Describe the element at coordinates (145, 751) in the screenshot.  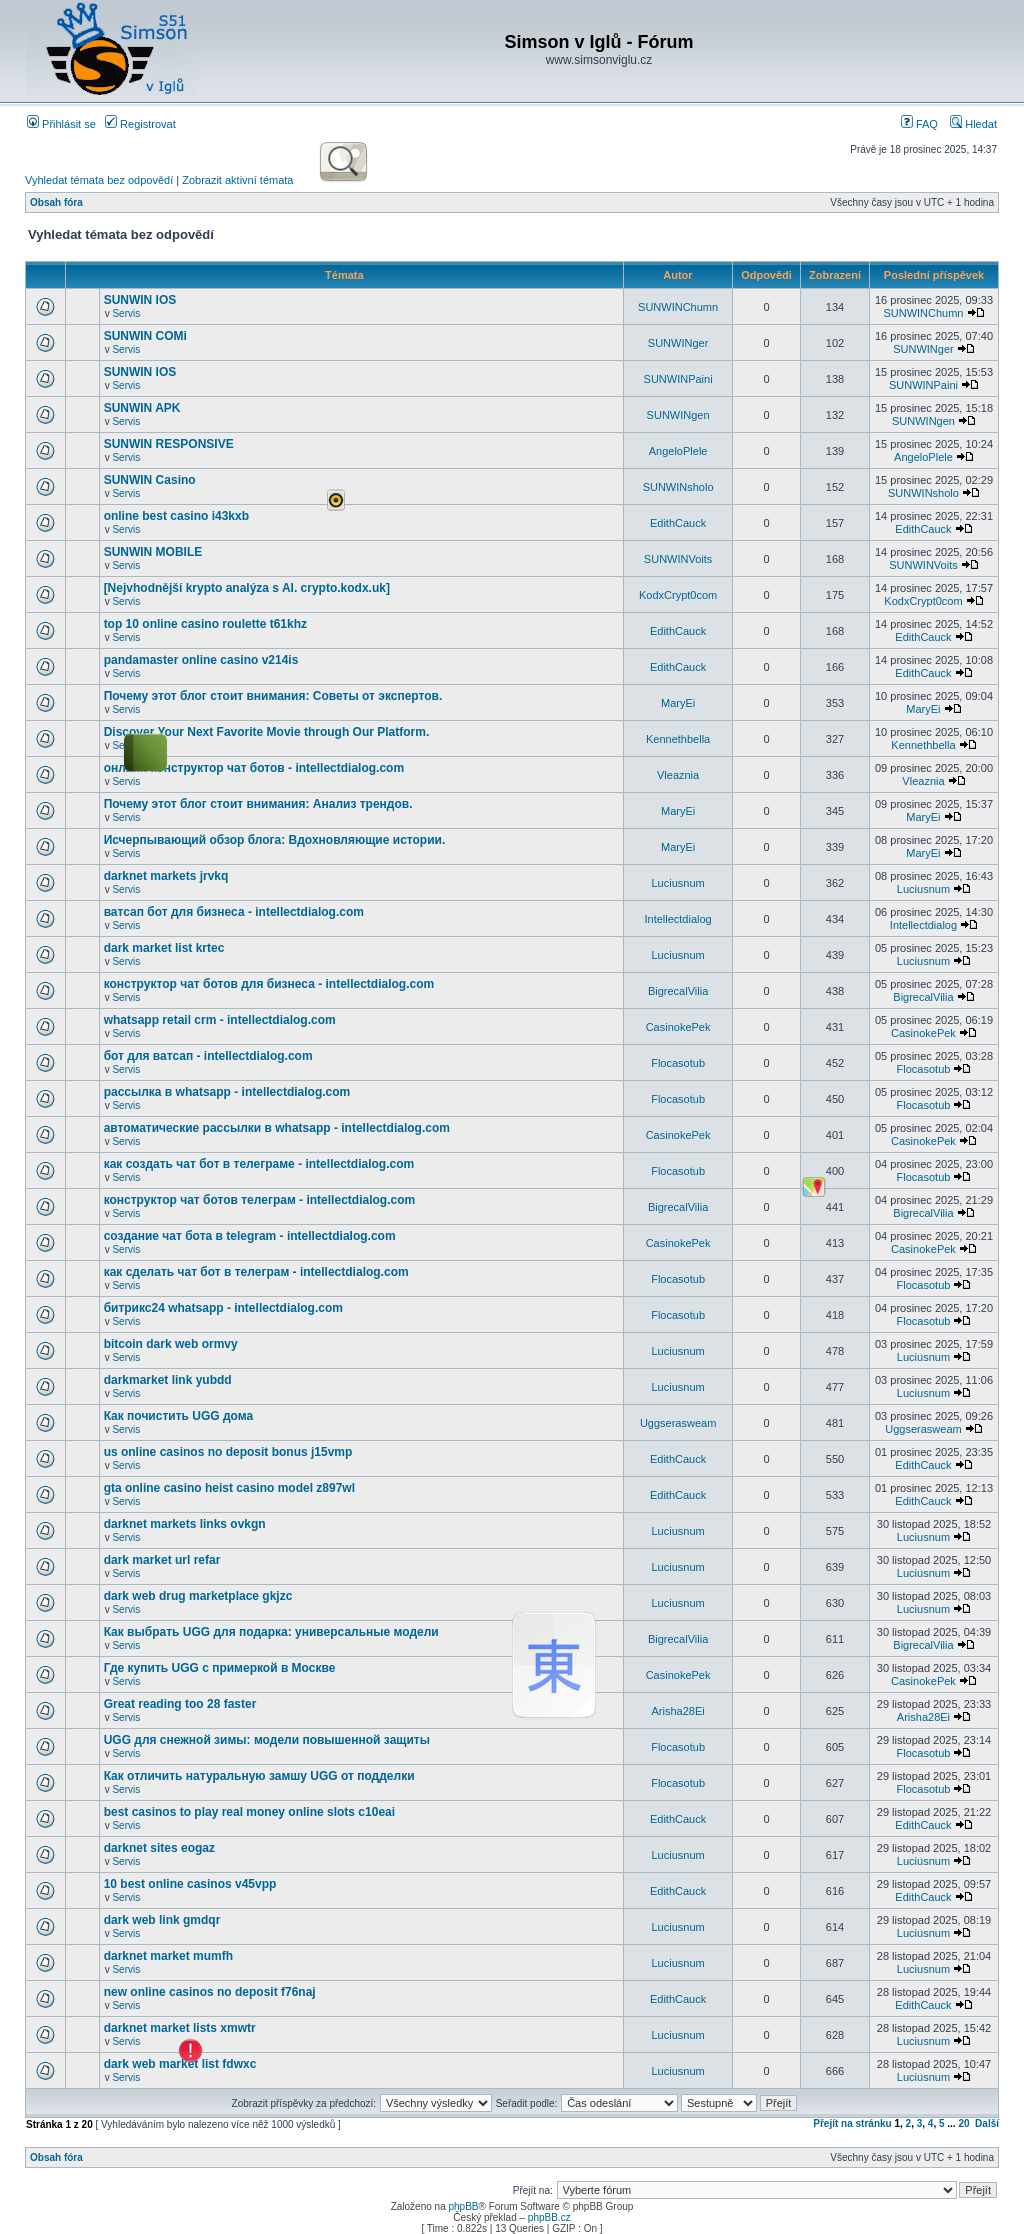
I see `access your desktop folder` at that location.